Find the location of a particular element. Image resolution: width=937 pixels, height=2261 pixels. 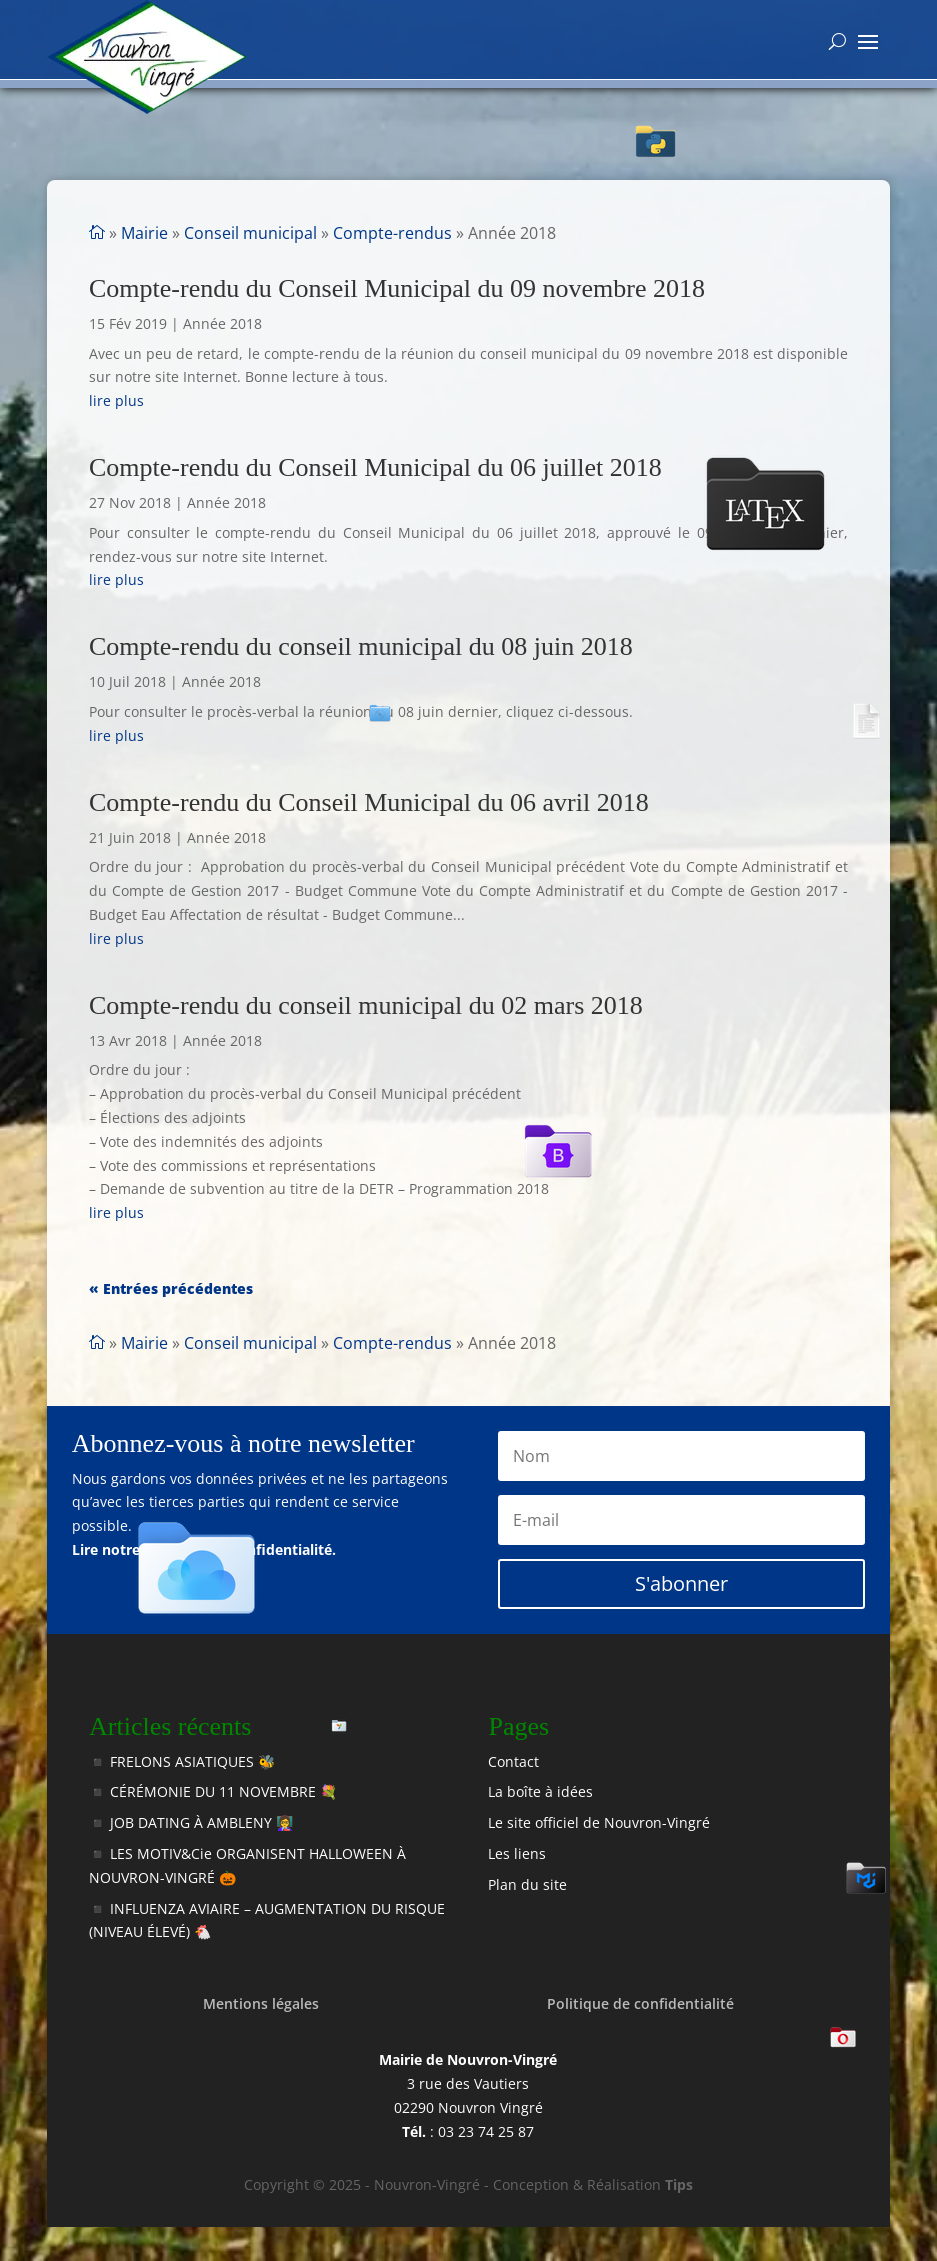

open folder containing Opera browser files is located at coordinates (843, 2038).